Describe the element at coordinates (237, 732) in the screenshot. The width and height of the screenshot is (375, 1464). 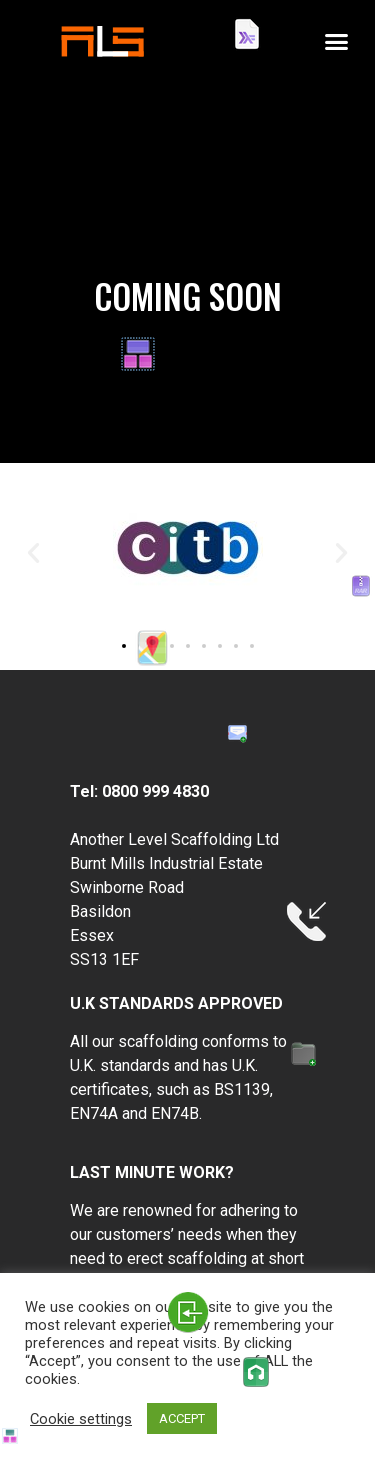
I see `compose a new email` at that location.